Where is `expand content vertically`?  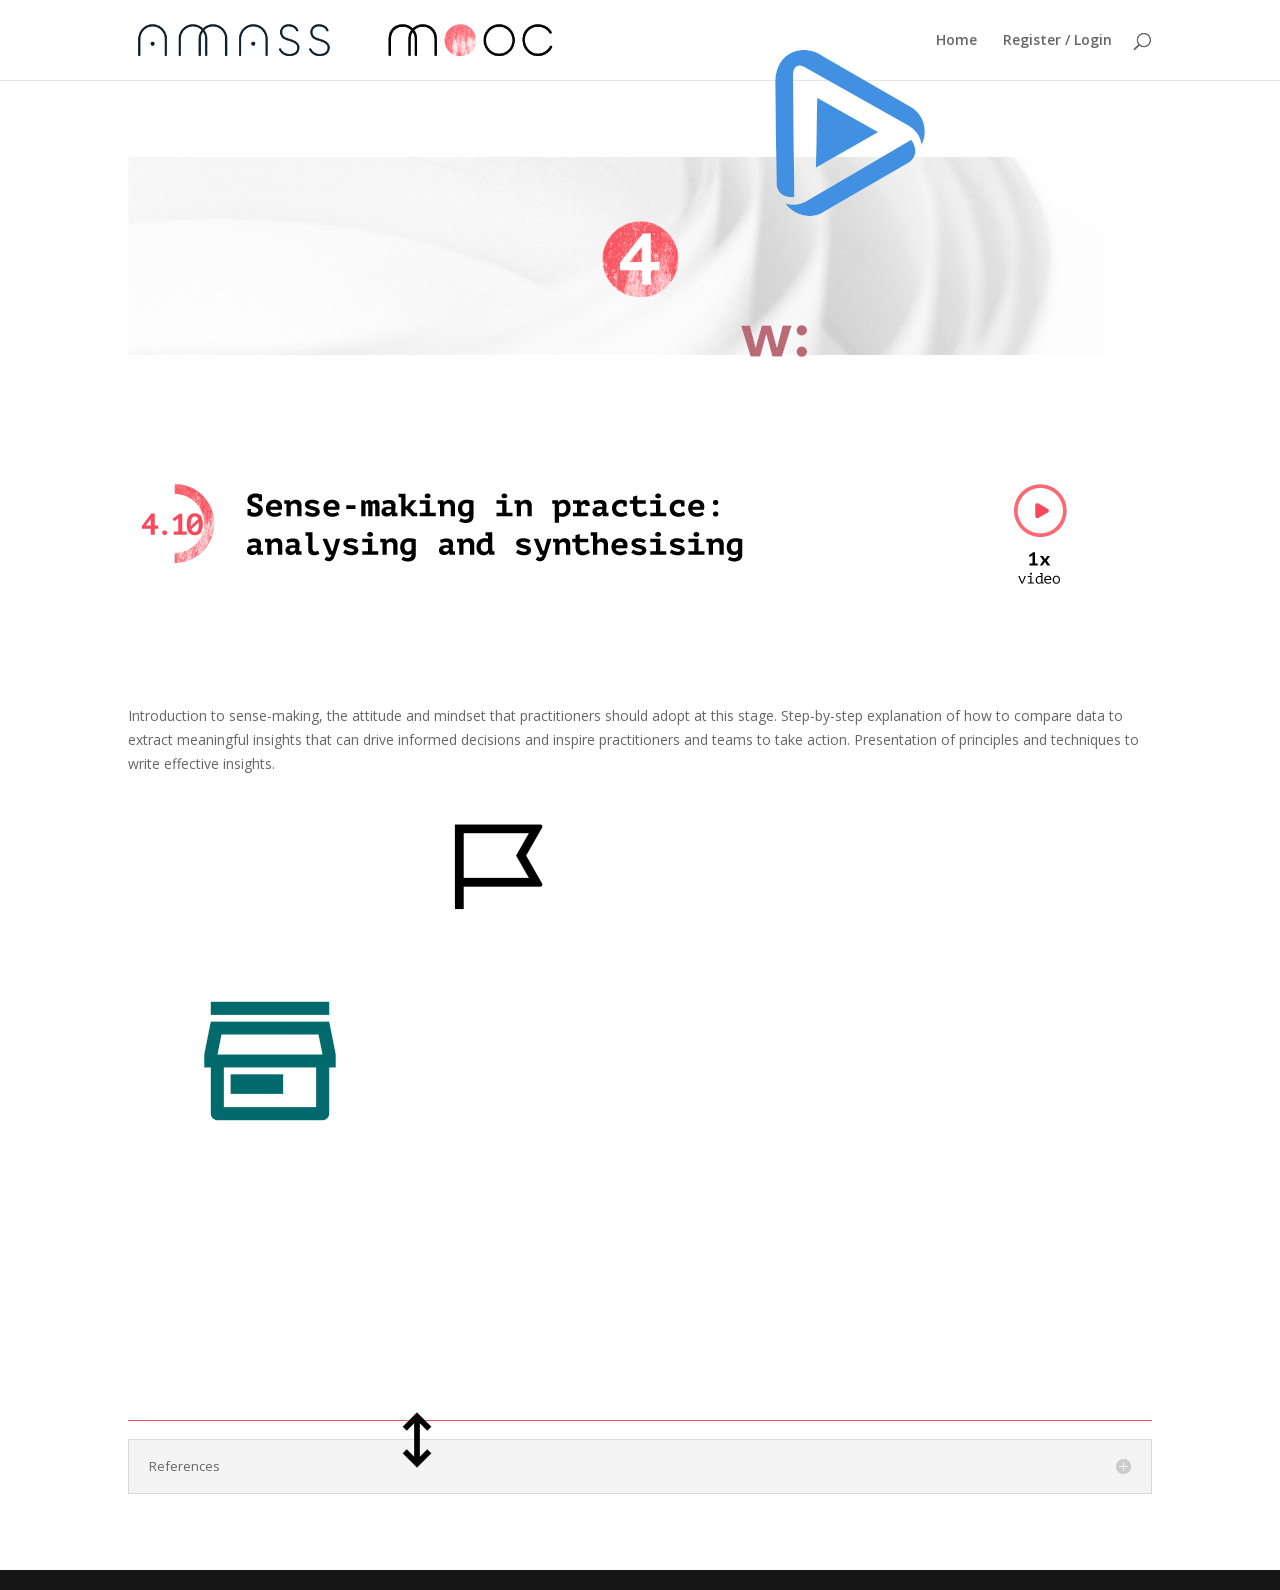
expand content vertically is located at coordinates (417, 1440).